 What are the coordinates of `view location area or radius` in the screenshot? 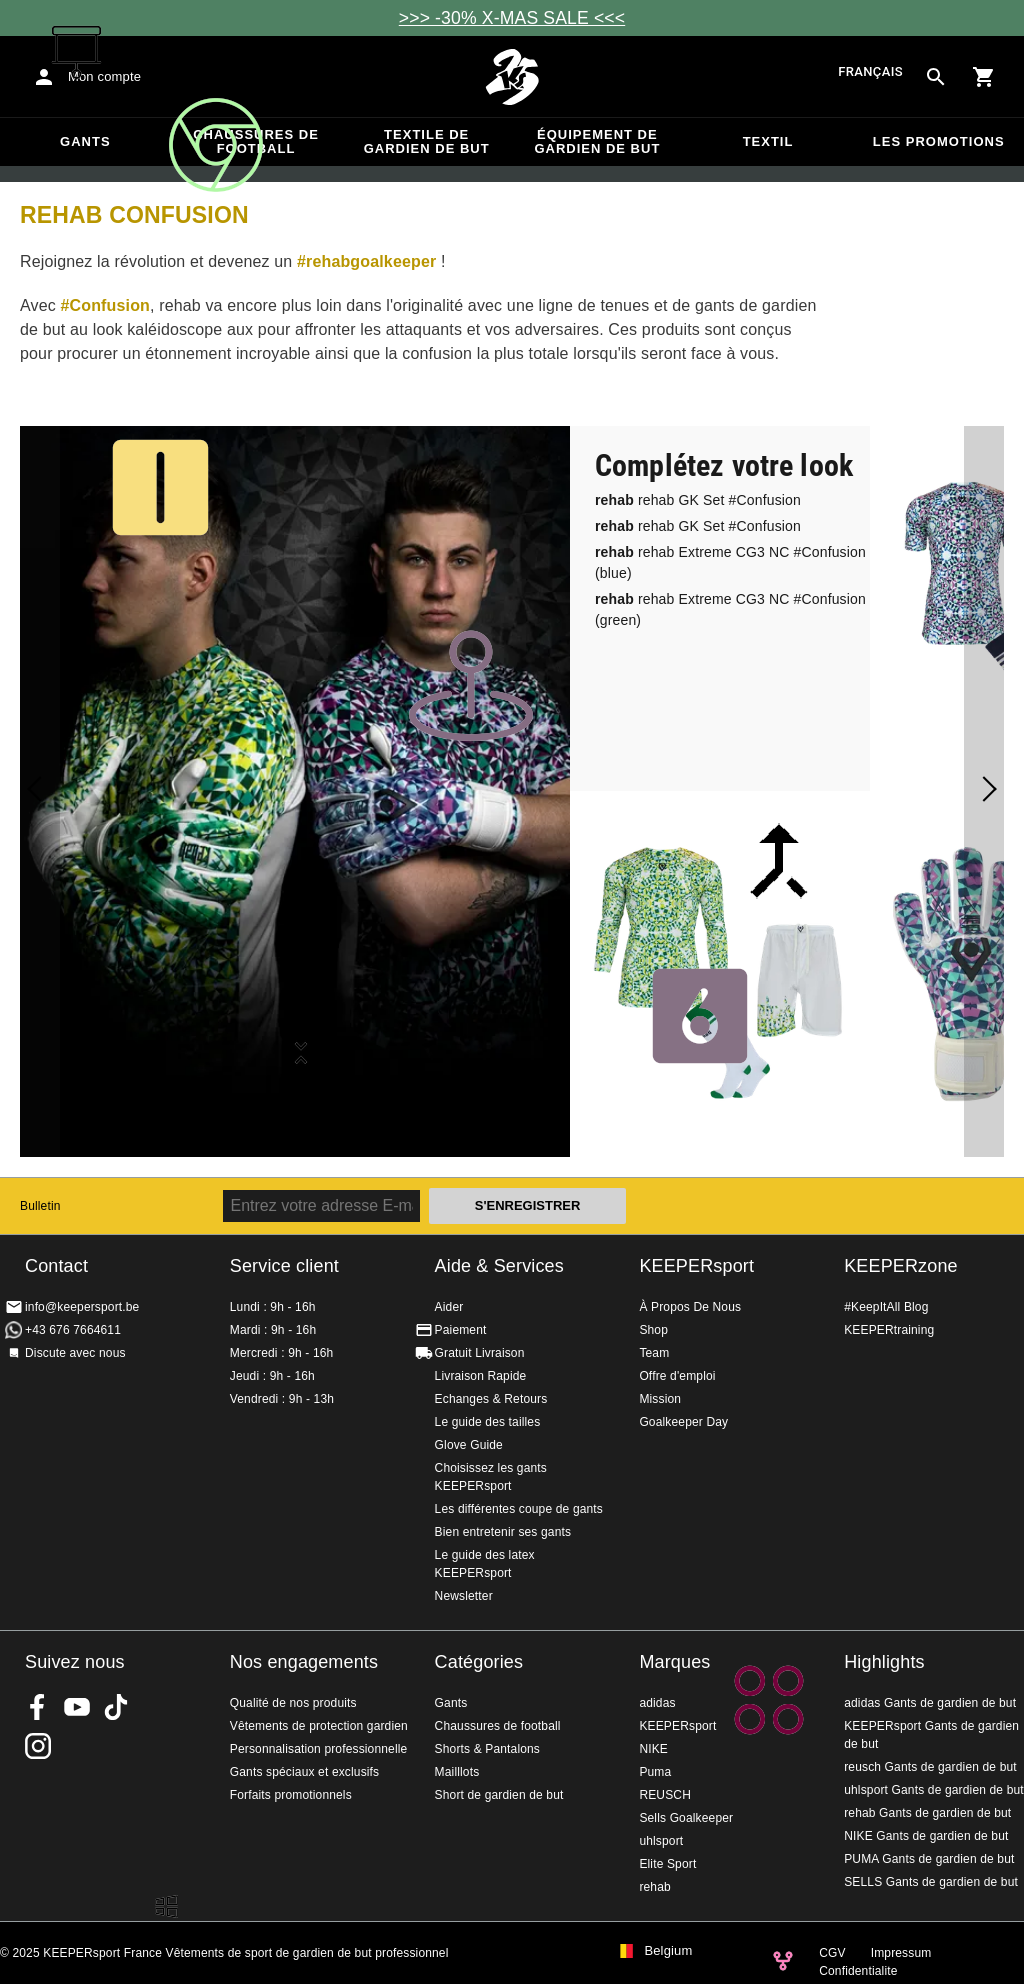 It's located at (471, 688).